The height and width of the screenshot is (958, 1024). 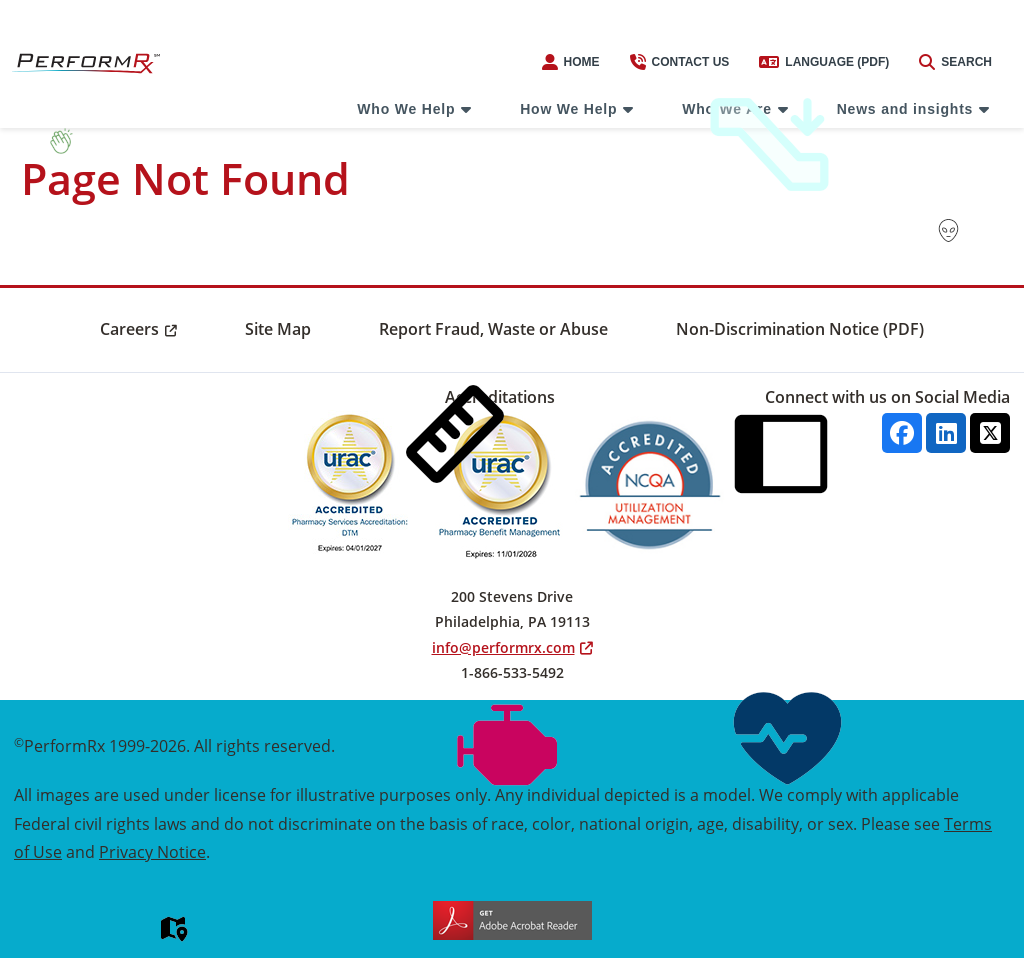 What do you see at coordinates (769, 144) in the screenshot?
I see `indicates escalator going down` at bounding box center [769, 144].